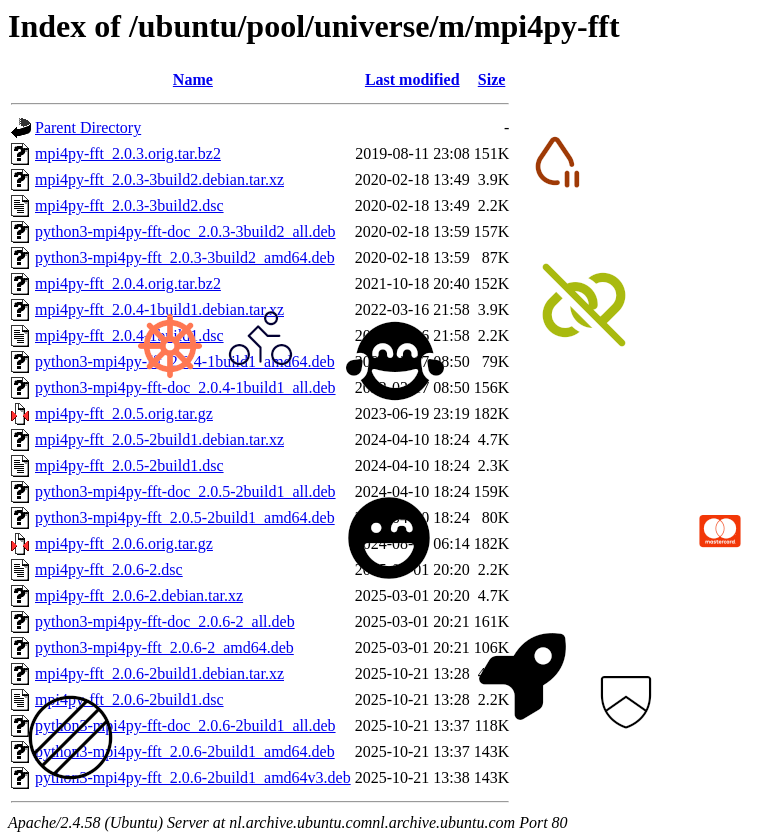 The height and width of the screenshot is (840, 768). I want to click on add a laughing emoji reaction, so click(395, 361).